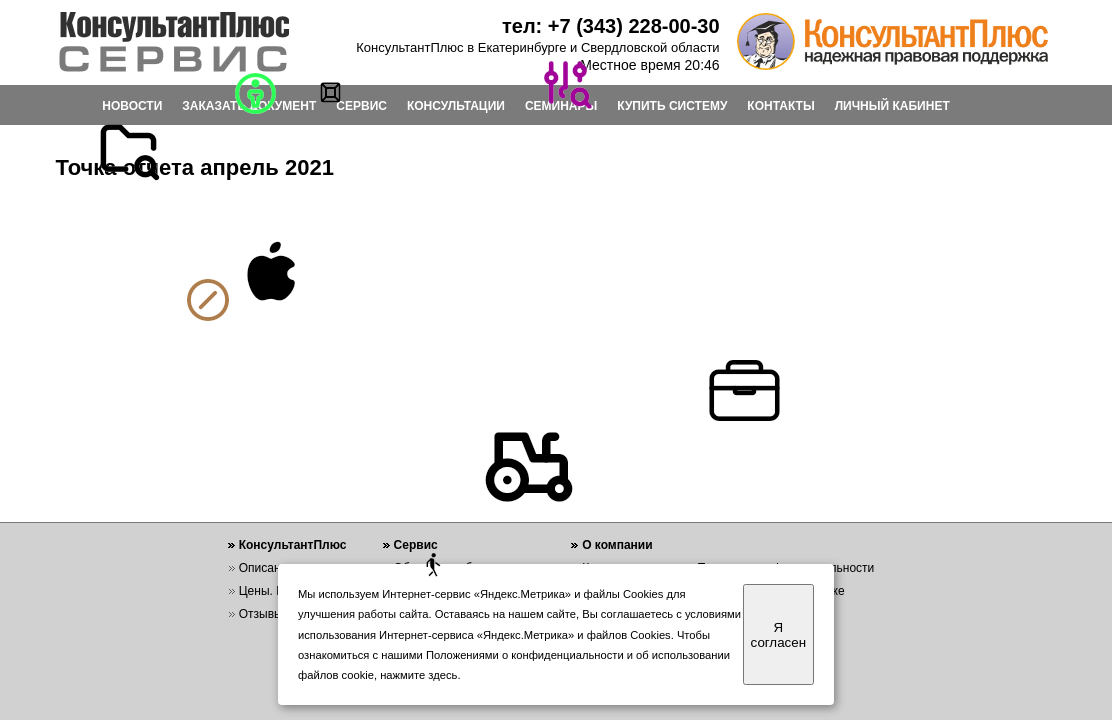  I want to click on indicates creative commons attribution license required, so click(255, 93).